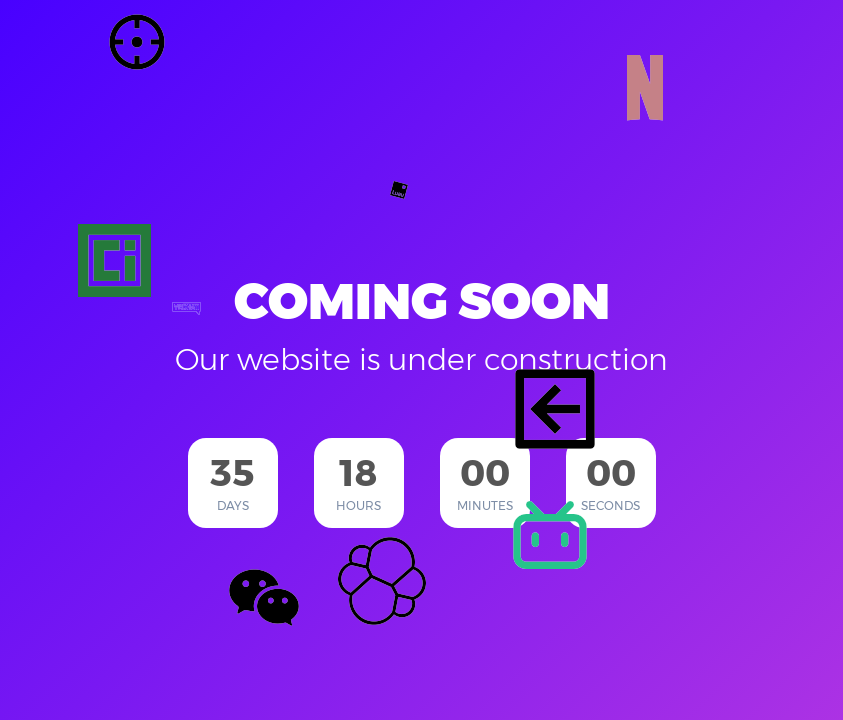 The image size is (843, 720). I want to click on open Bilibili app, so click(550, 536).